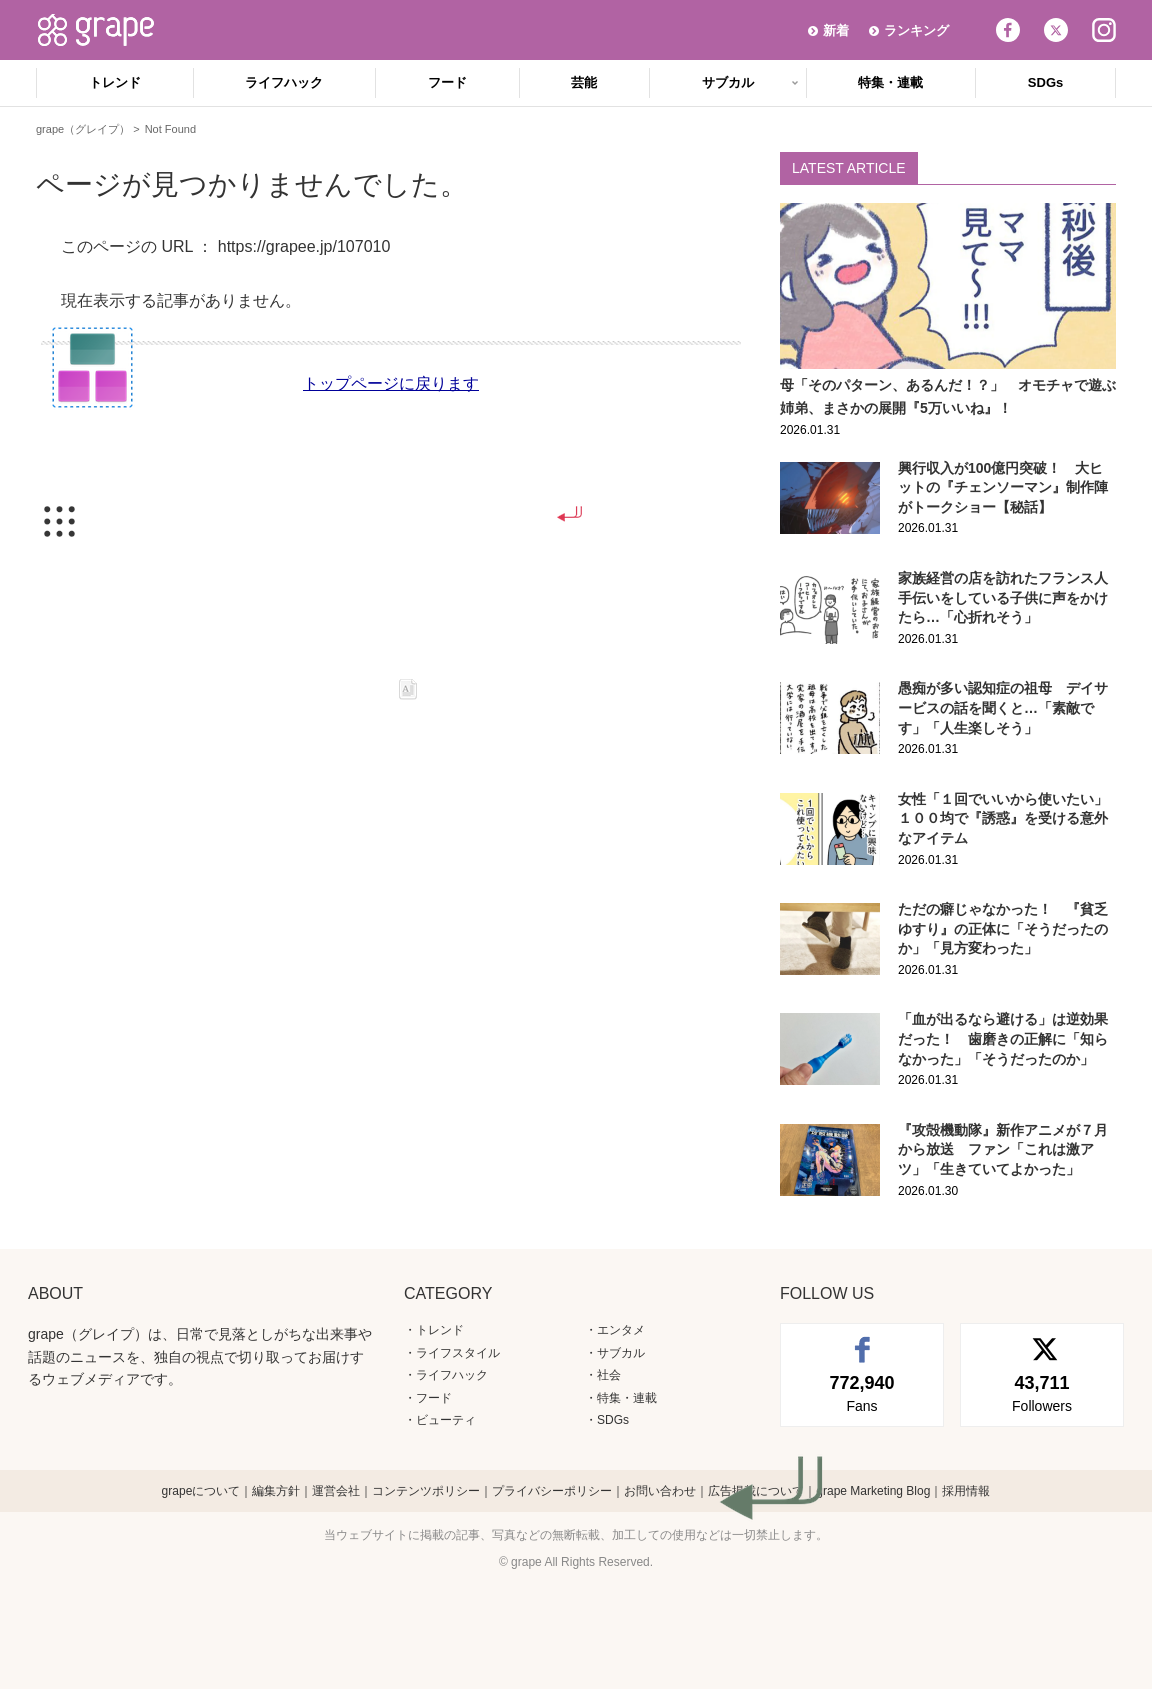 The width and height of the screenshot is (1152, 1689). I want to click on view all applications, so click(59, 521).